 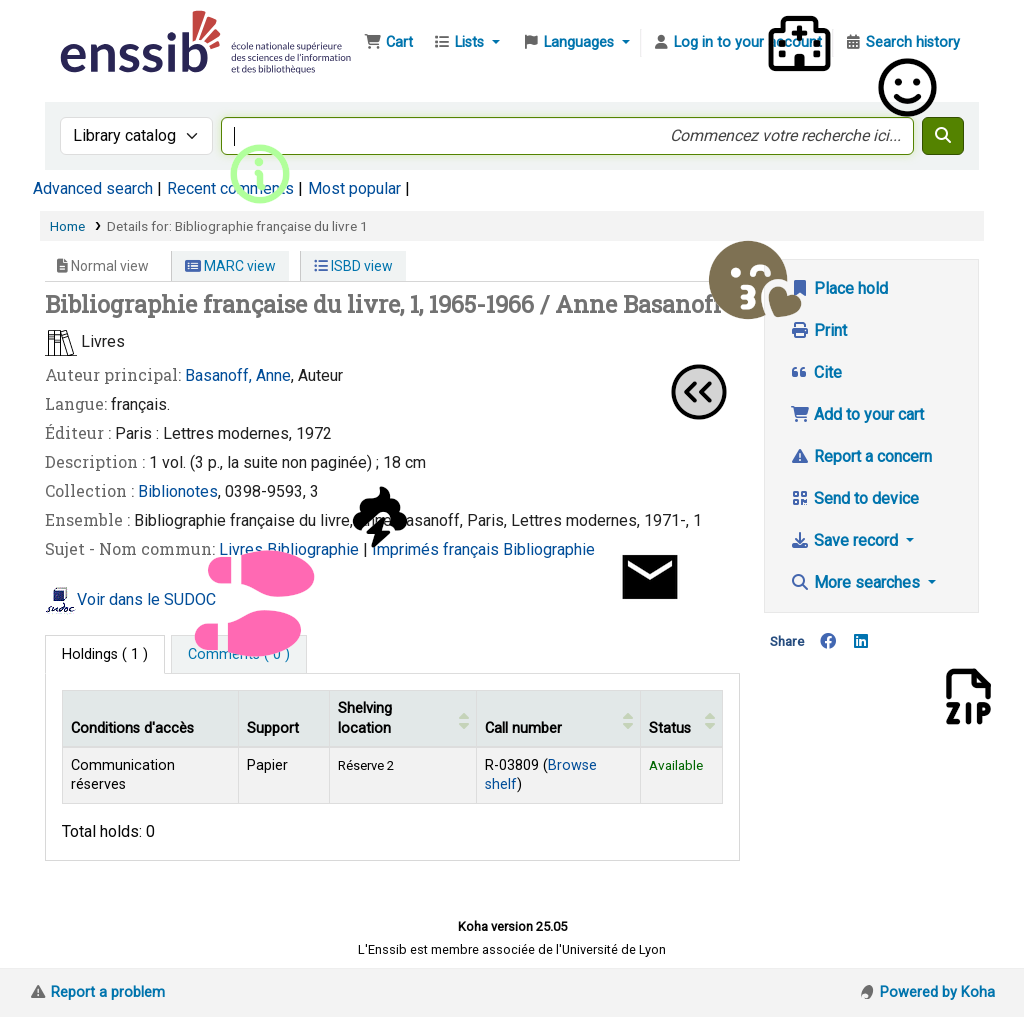 What do you see at coordinates (254, 603) in the screenshot?
I see `view step count or walking activity` at bounding box center [254, 603].